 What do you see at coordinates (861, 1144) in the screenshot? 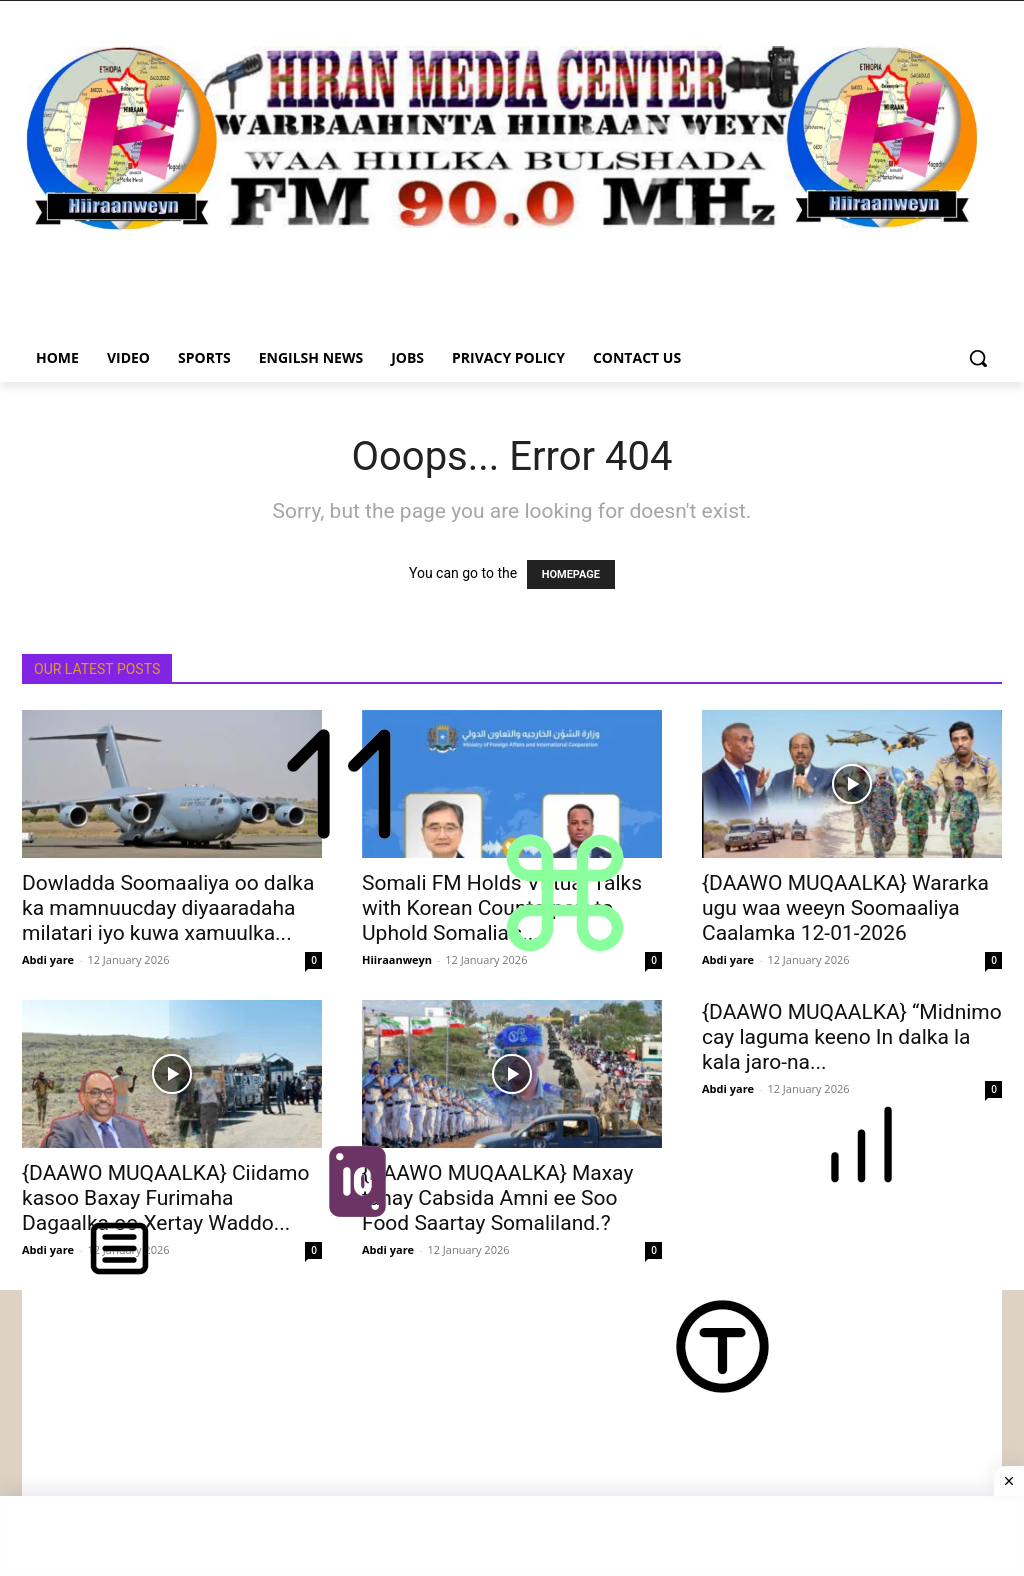
I see `view growth or progress statistics` at bounding box center [861, 1144].